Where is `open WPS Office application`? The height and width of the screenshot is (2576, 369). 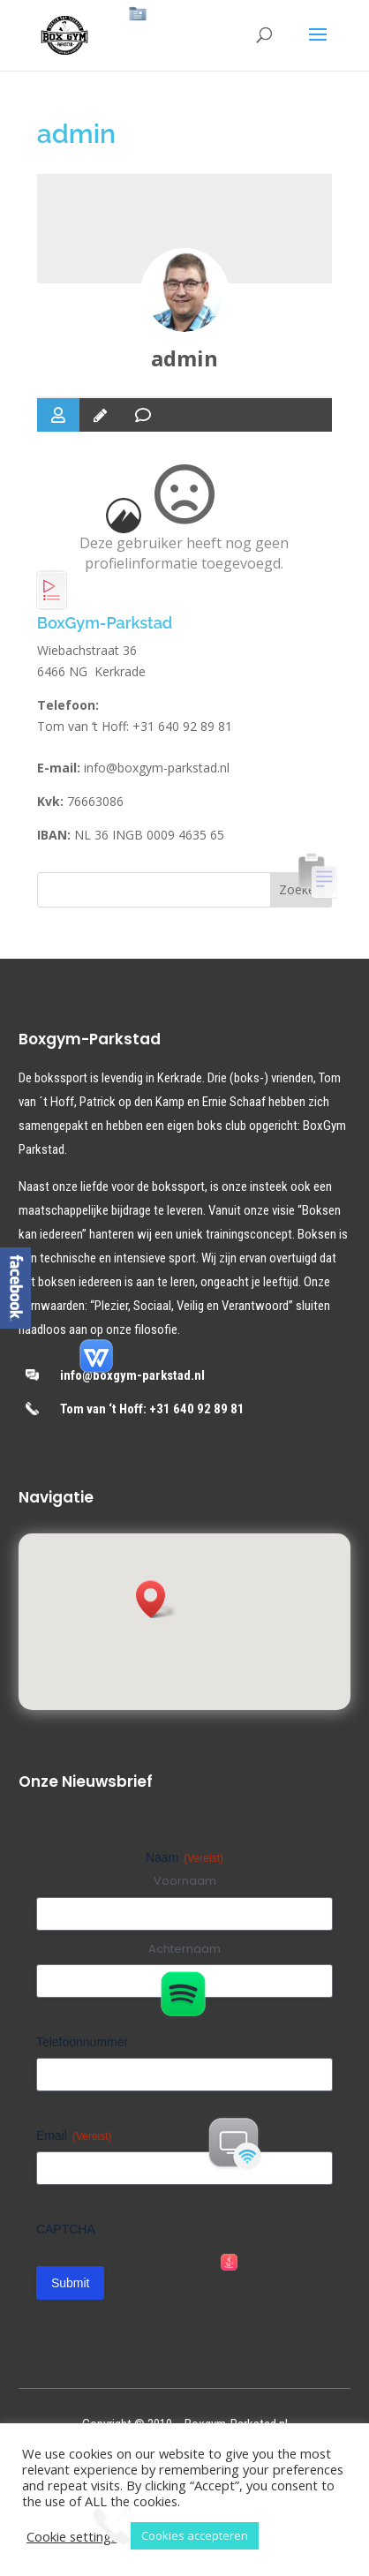
open WPS Office application is located at coordinates (96, 1356).